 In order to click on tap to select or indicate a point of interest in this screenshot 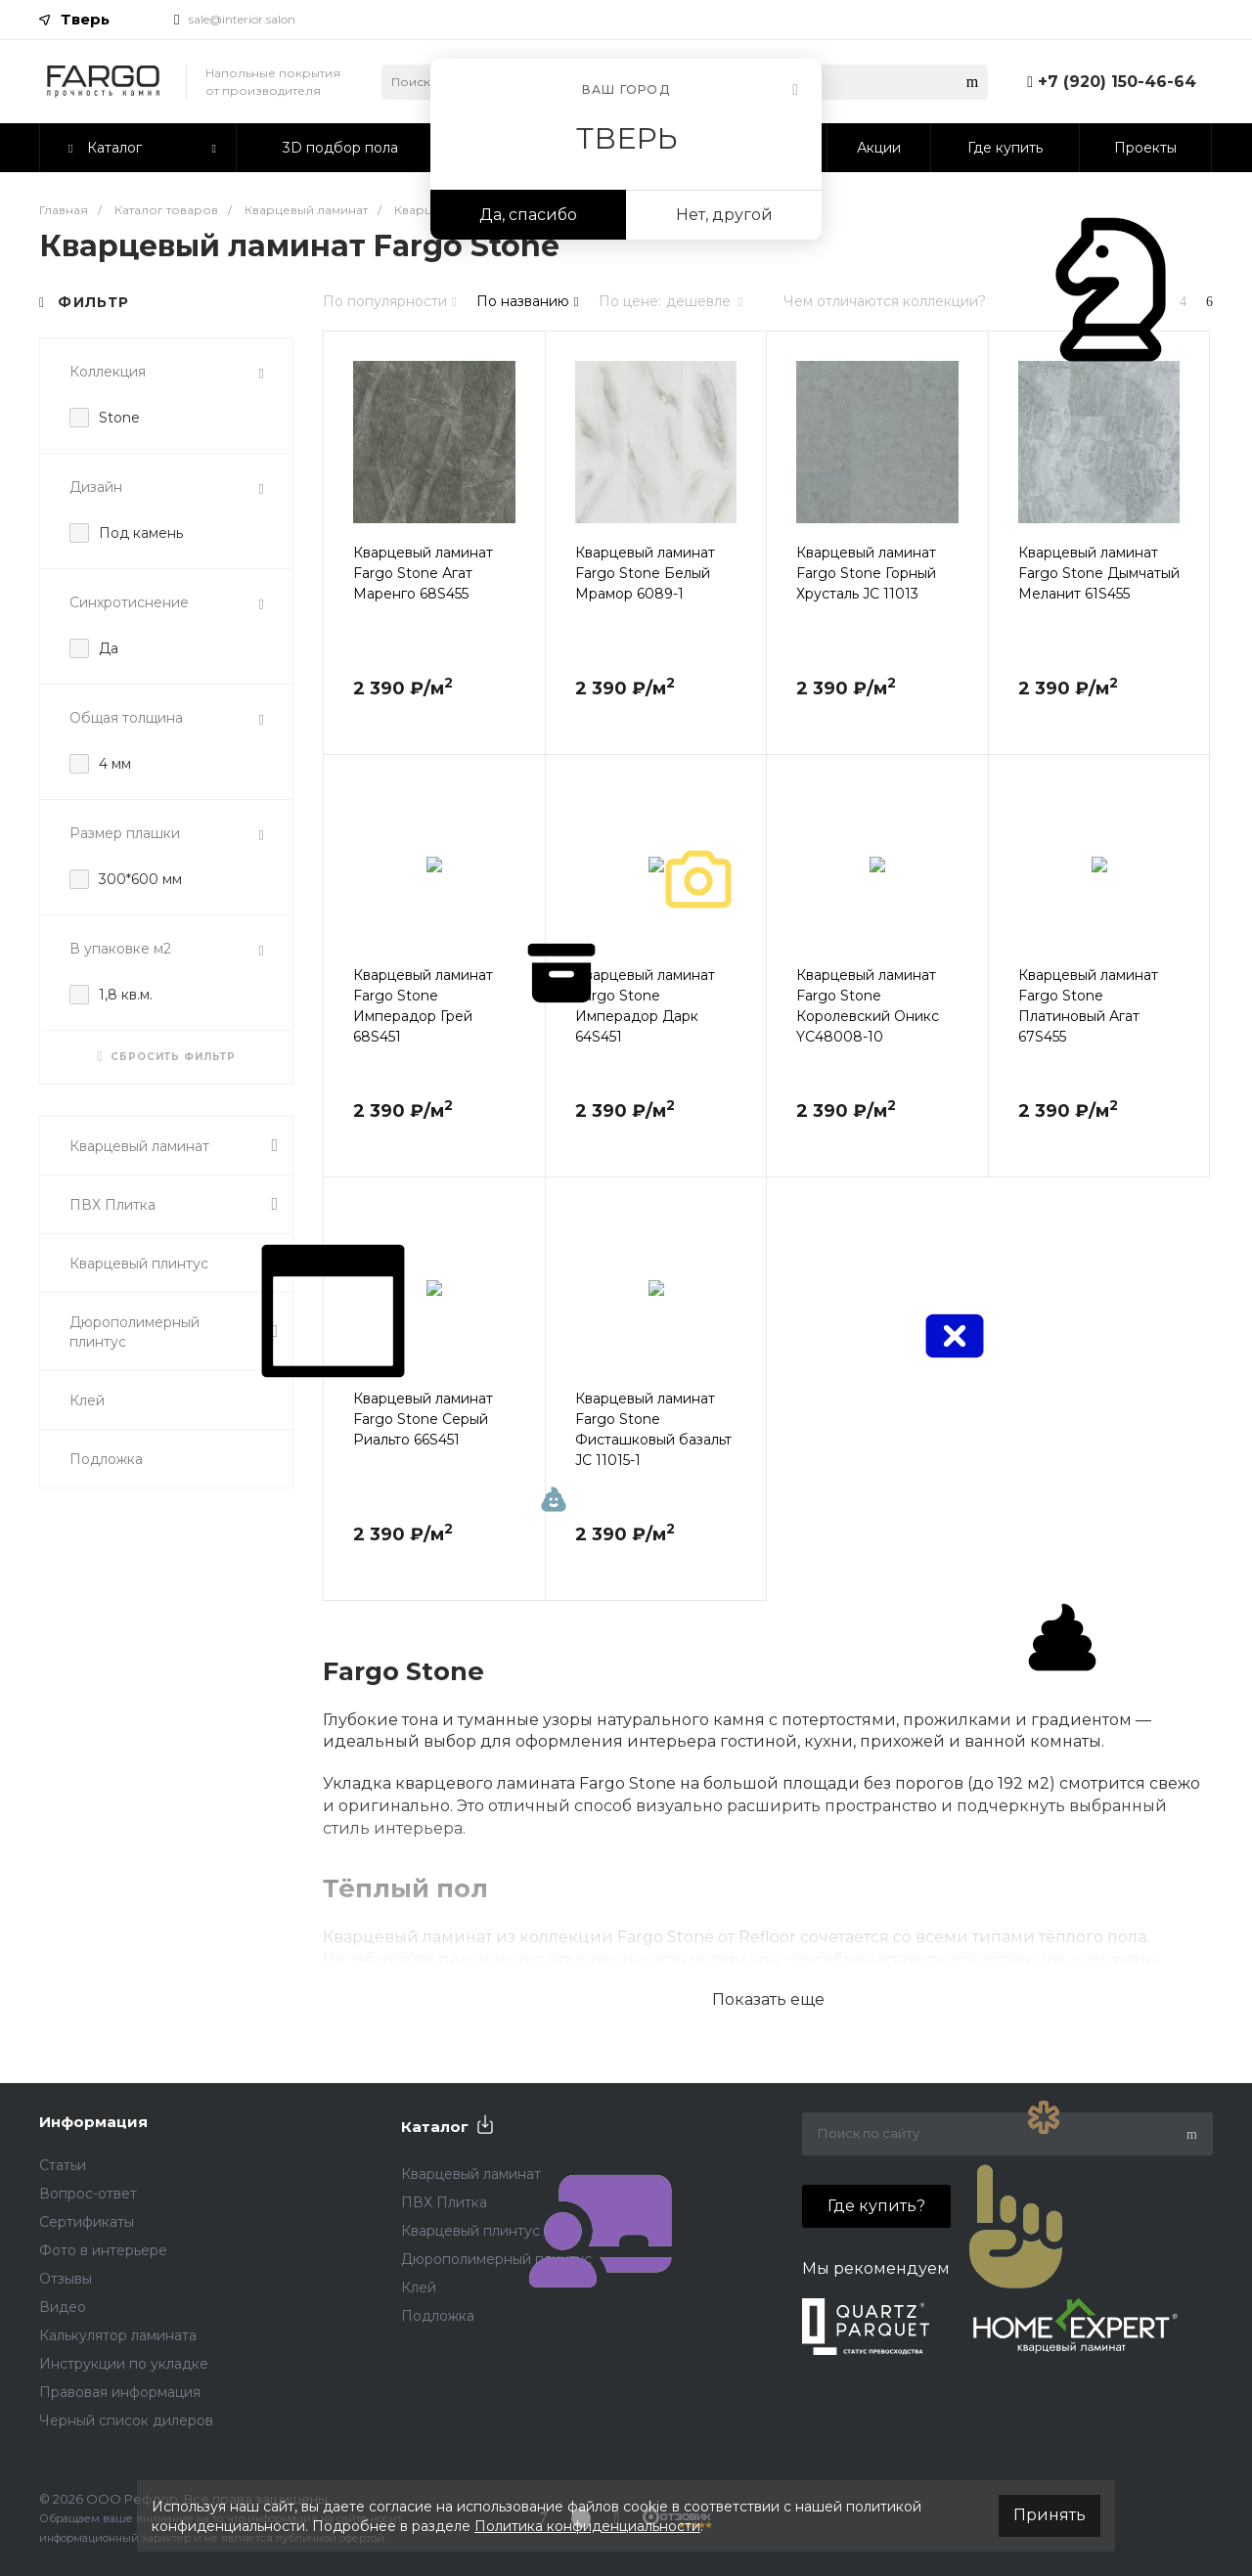, I will do `click(1015, 2226)`.